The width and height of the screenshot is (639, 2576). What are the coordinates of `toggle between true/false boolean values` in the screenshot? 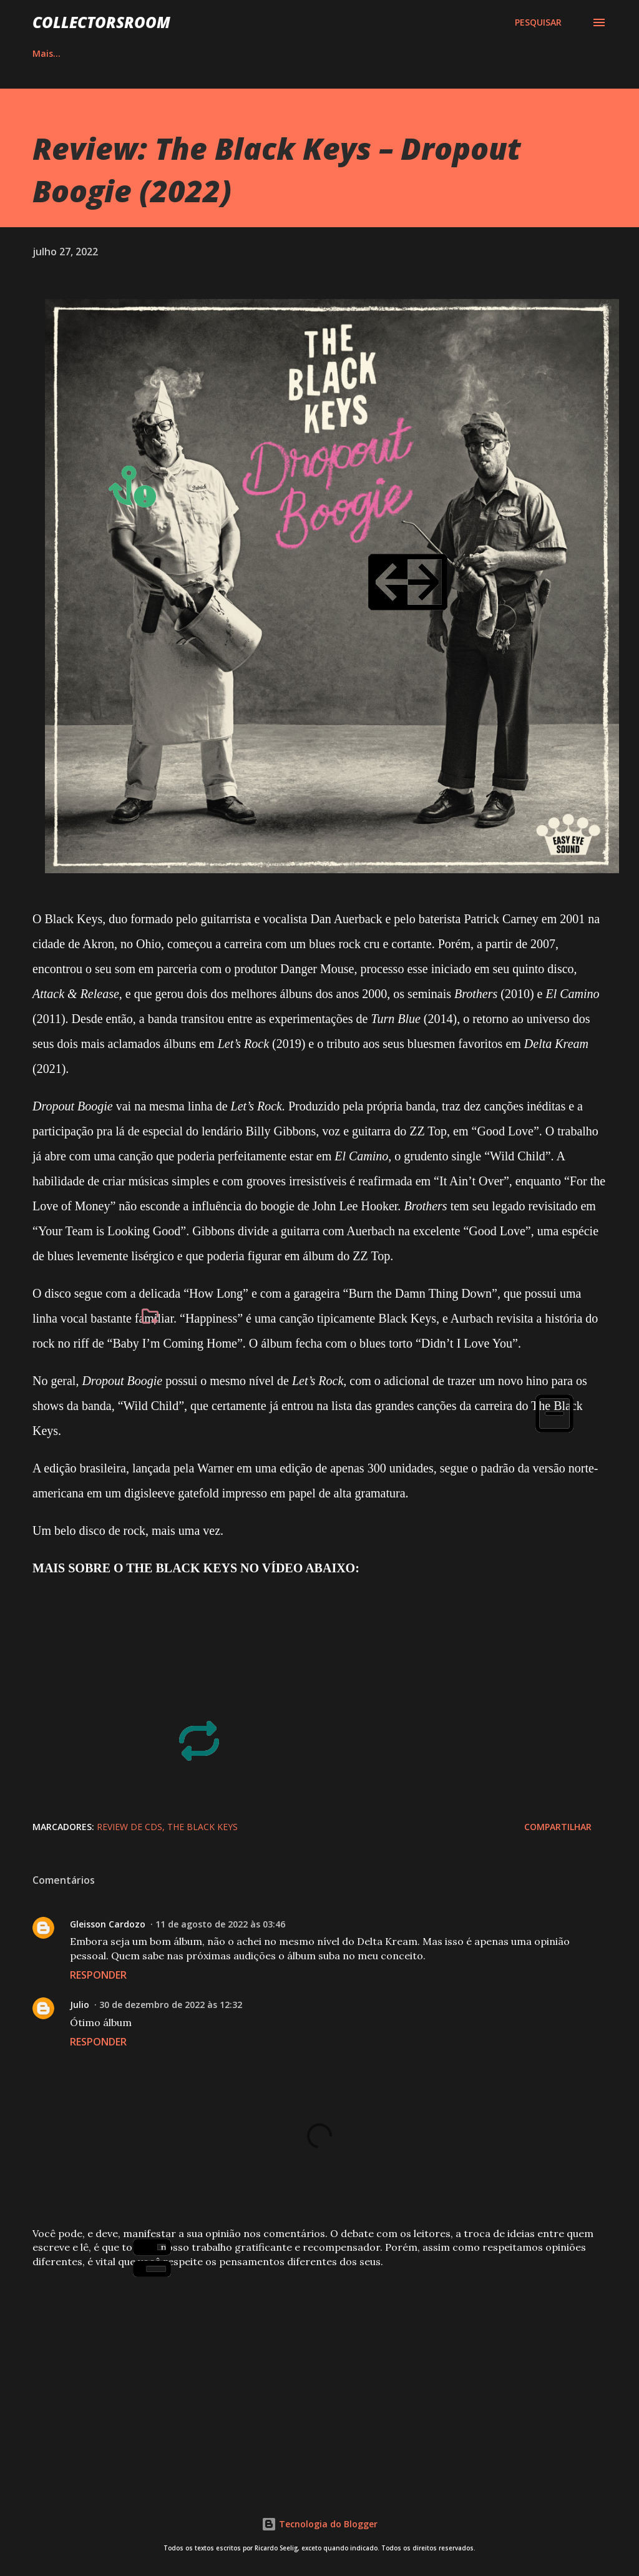 It's located at (407, 582).